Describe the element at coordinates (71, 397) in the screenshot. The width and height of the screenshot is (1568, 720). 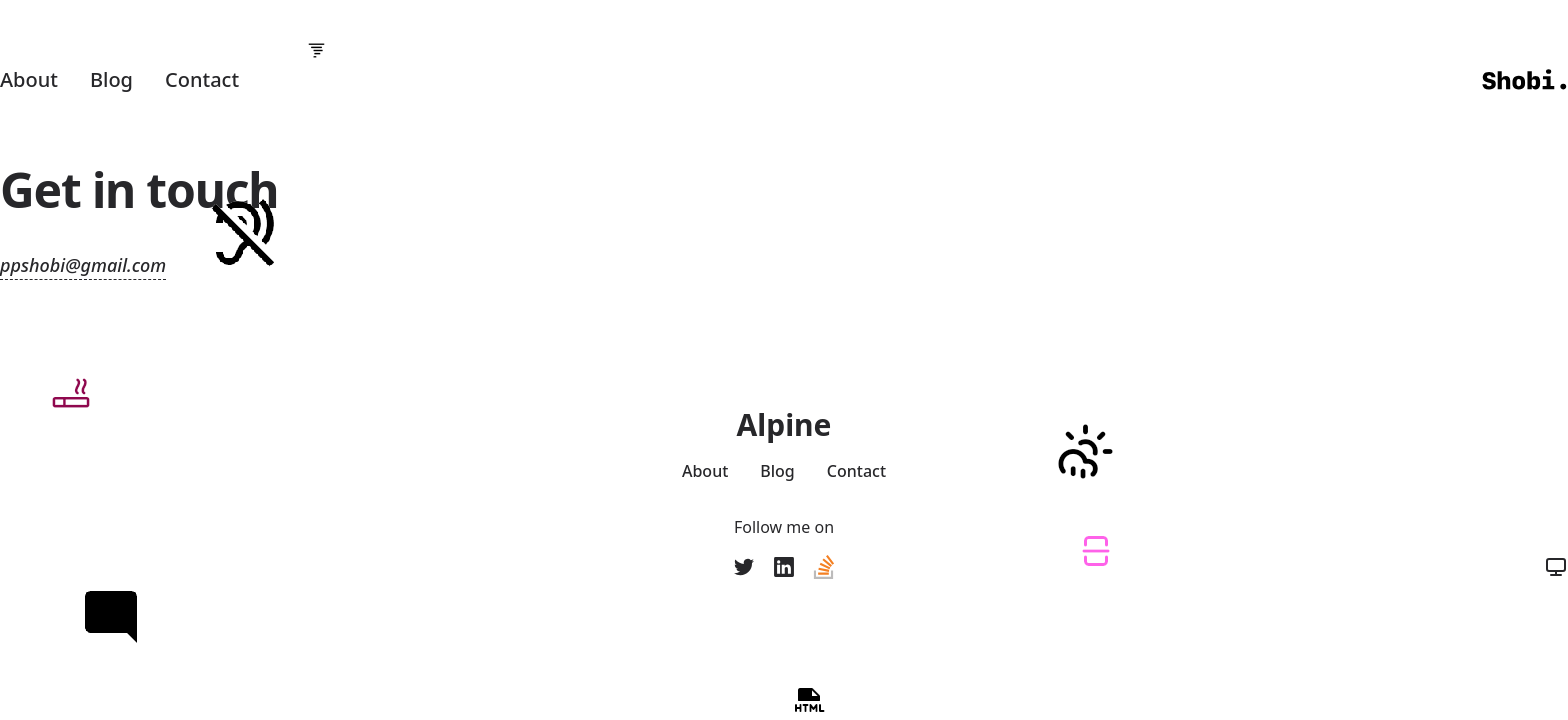
I see `indicates a designated smoking area` at that location.